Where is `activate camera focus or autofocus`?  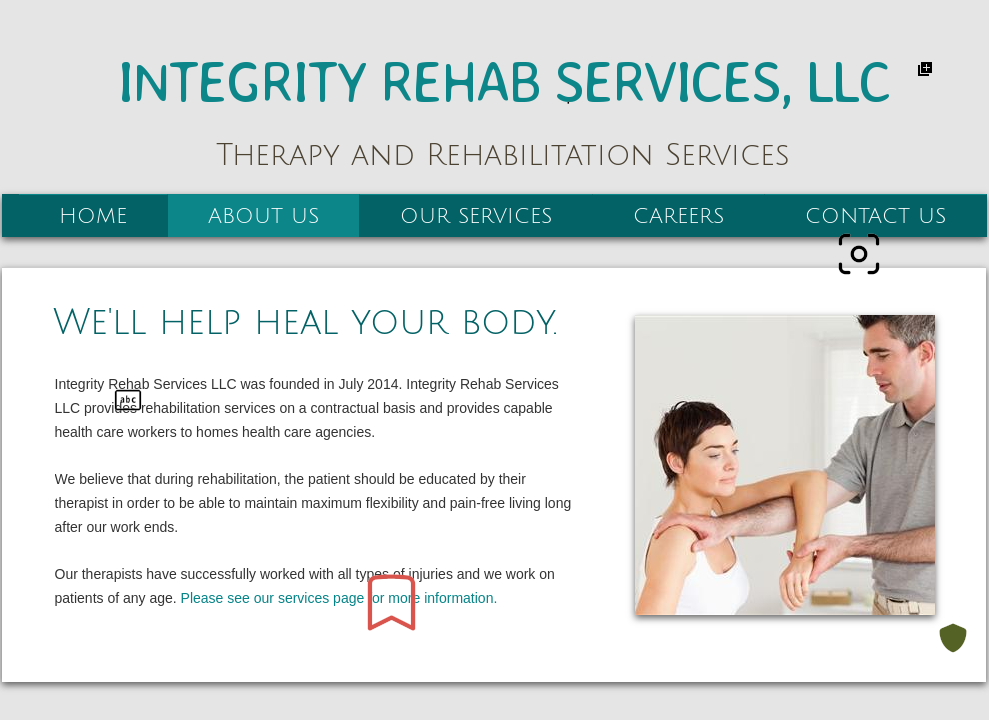 activate camera focus or autofocus is located at coordinates (859, 254).